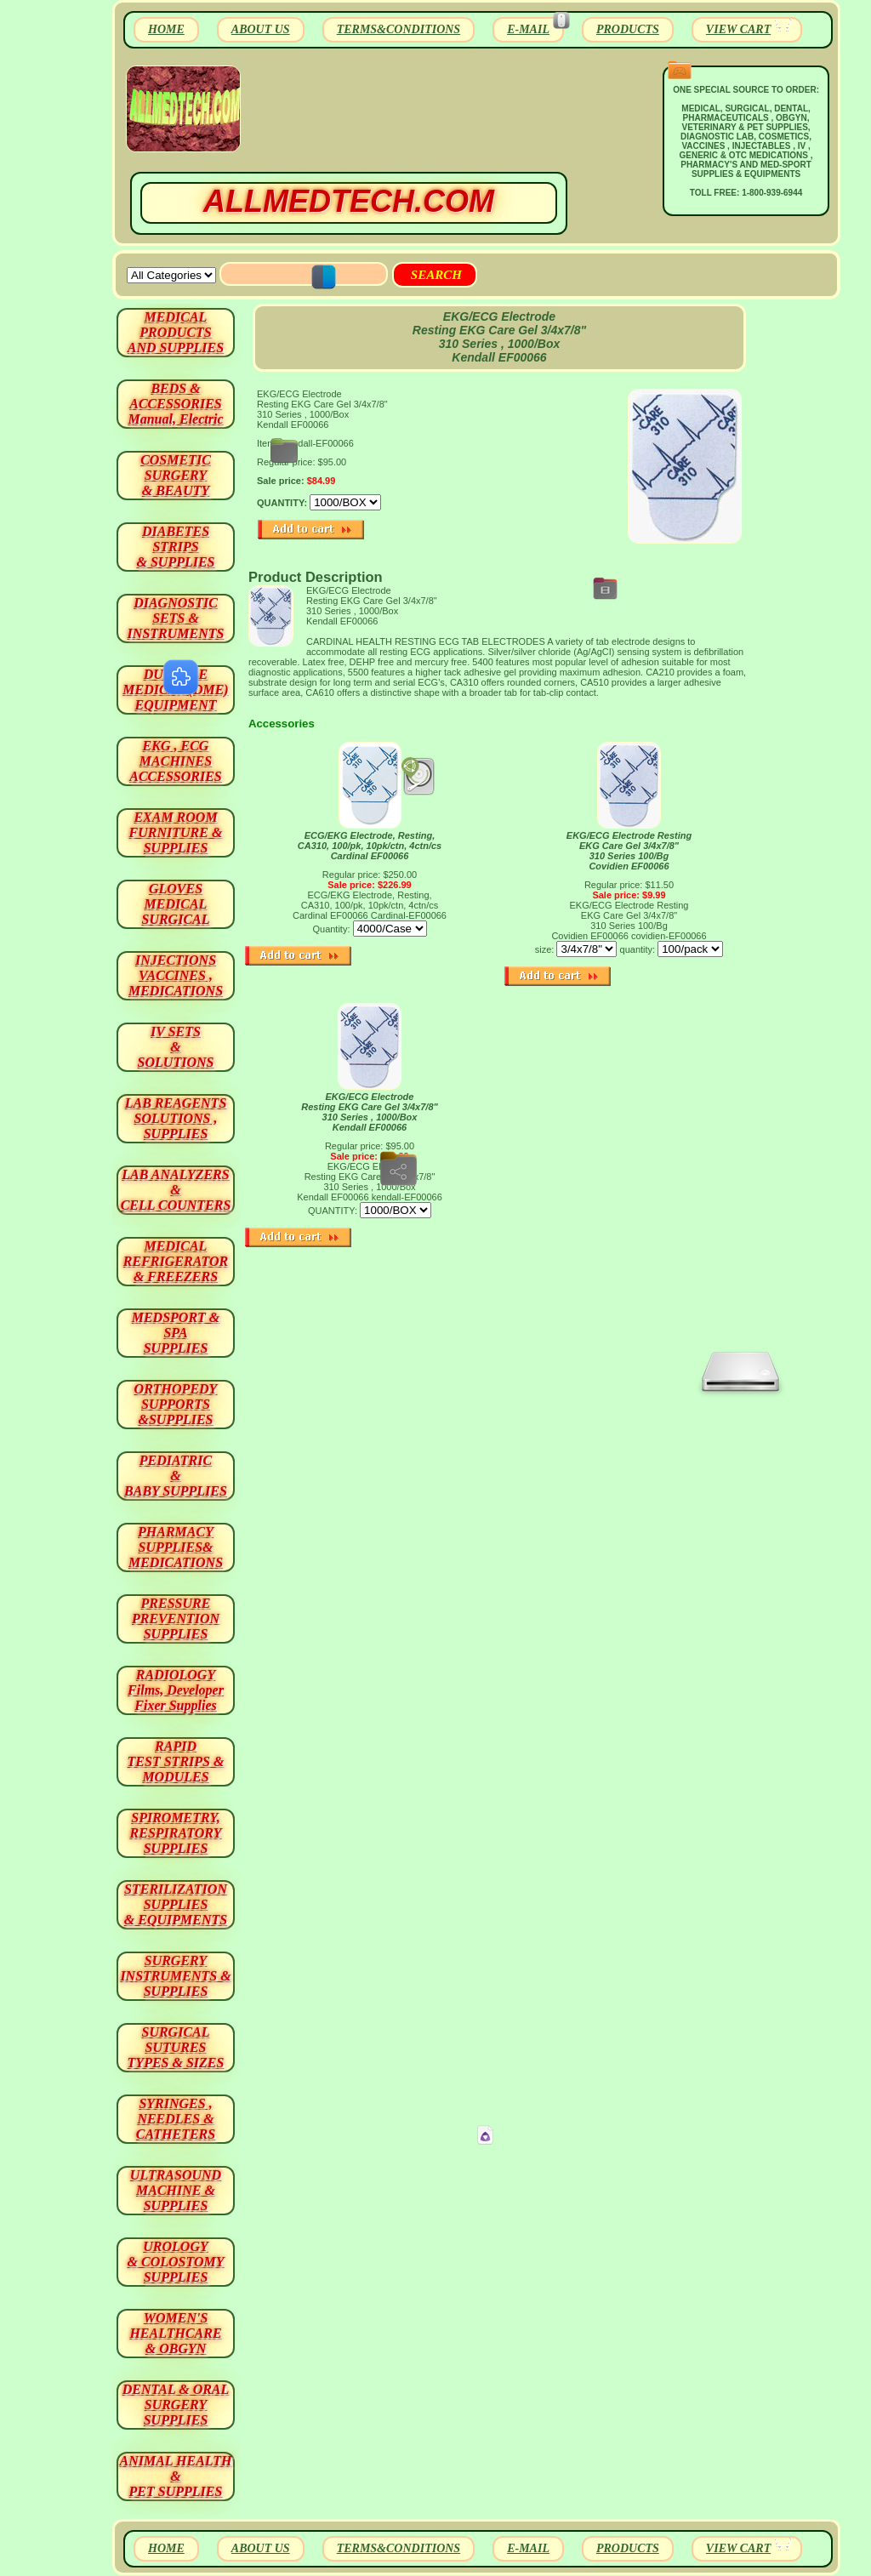  I want to click on configure mouse settings, so click(561, 20).